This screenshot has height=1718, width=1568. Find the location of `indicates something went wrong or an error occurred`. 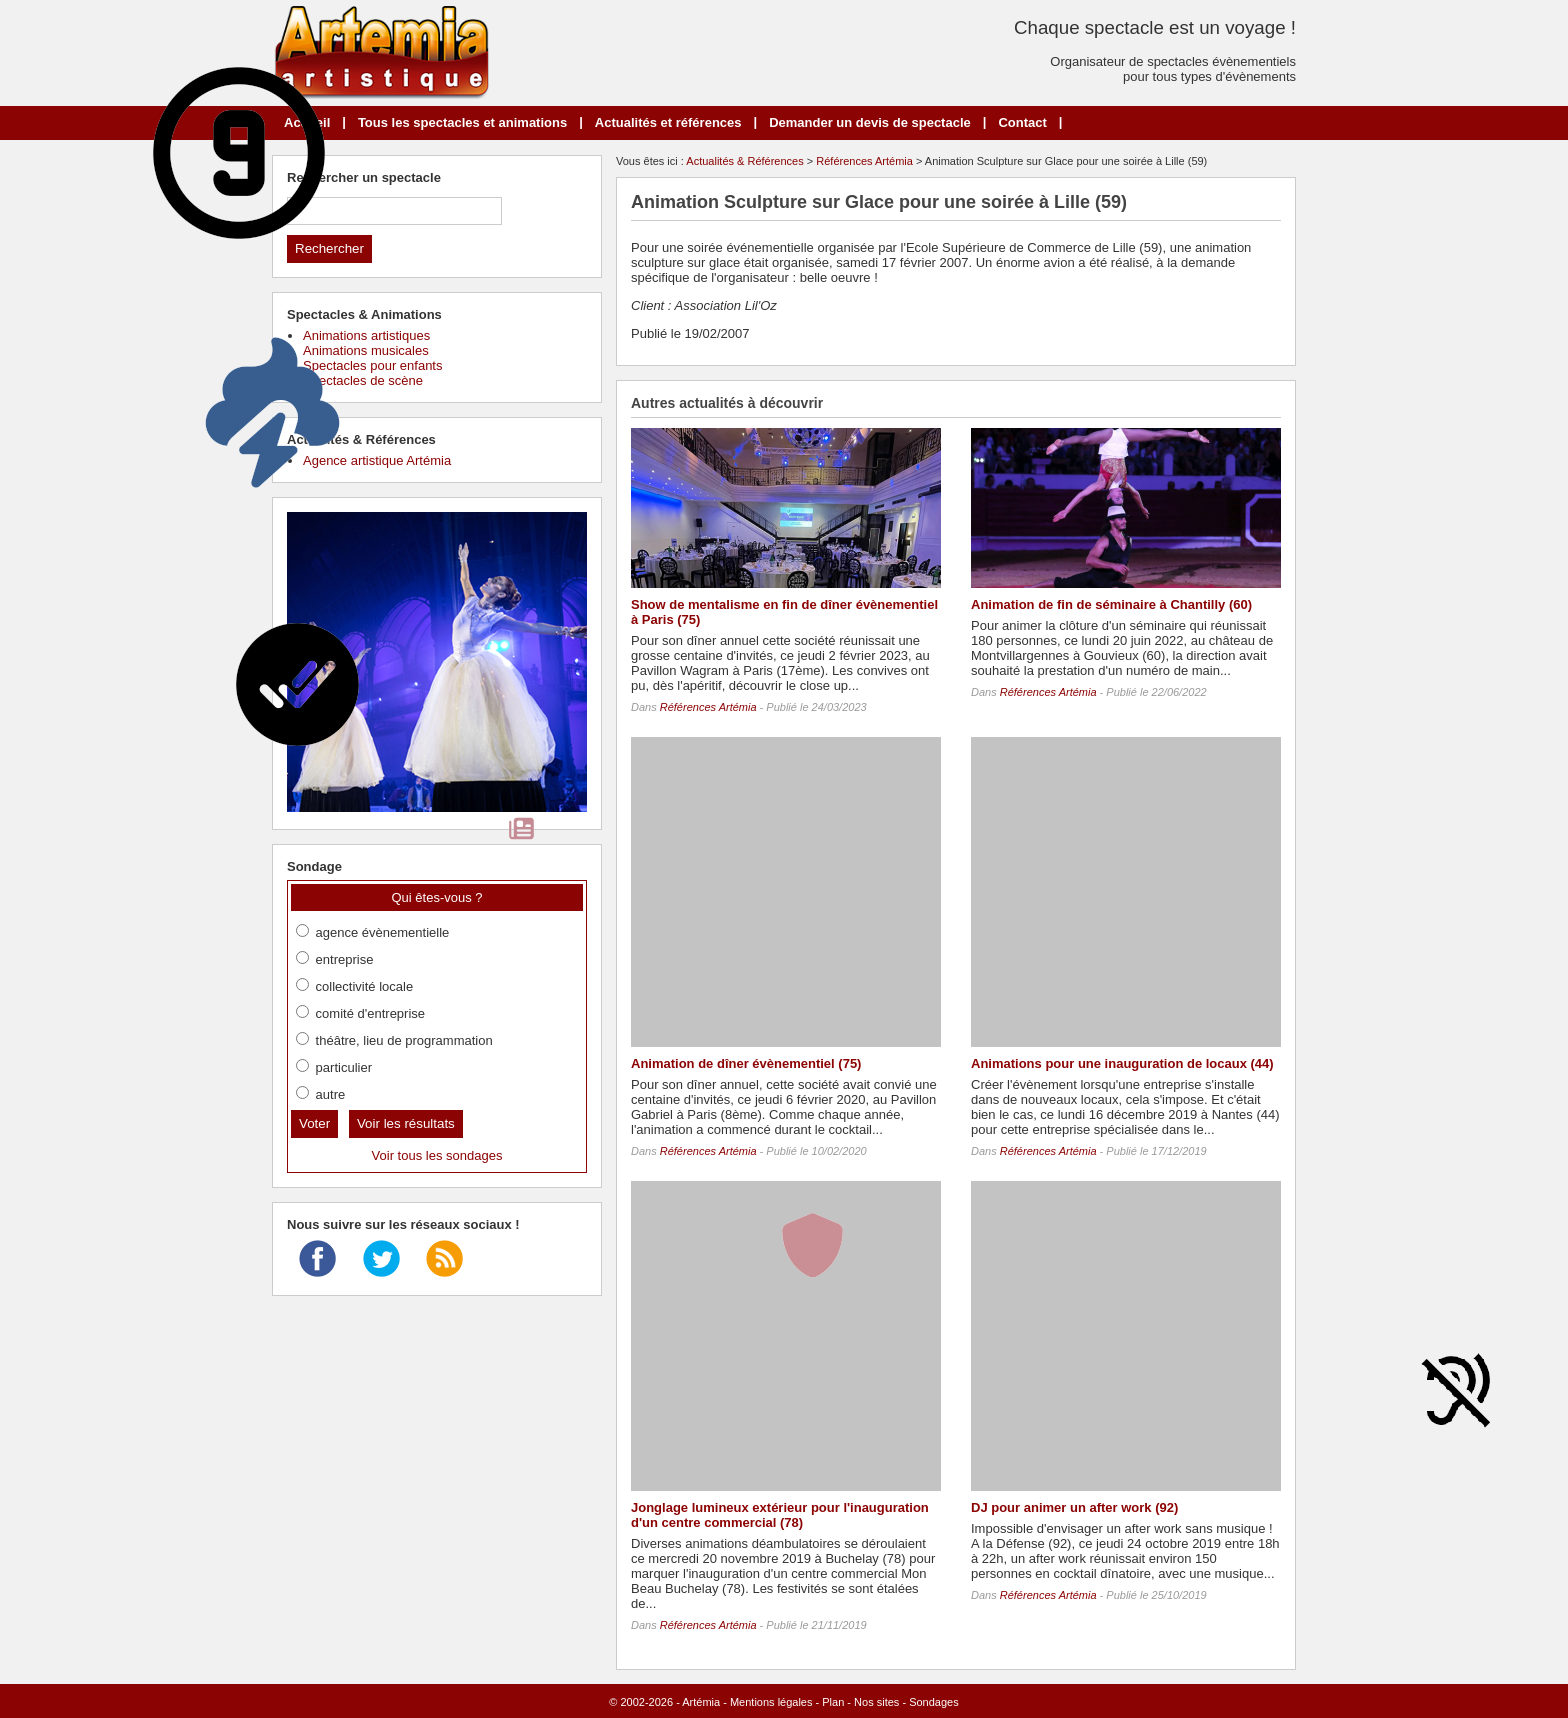

indicates something went wrong or an error occurred is located at coordinates (272, 412).